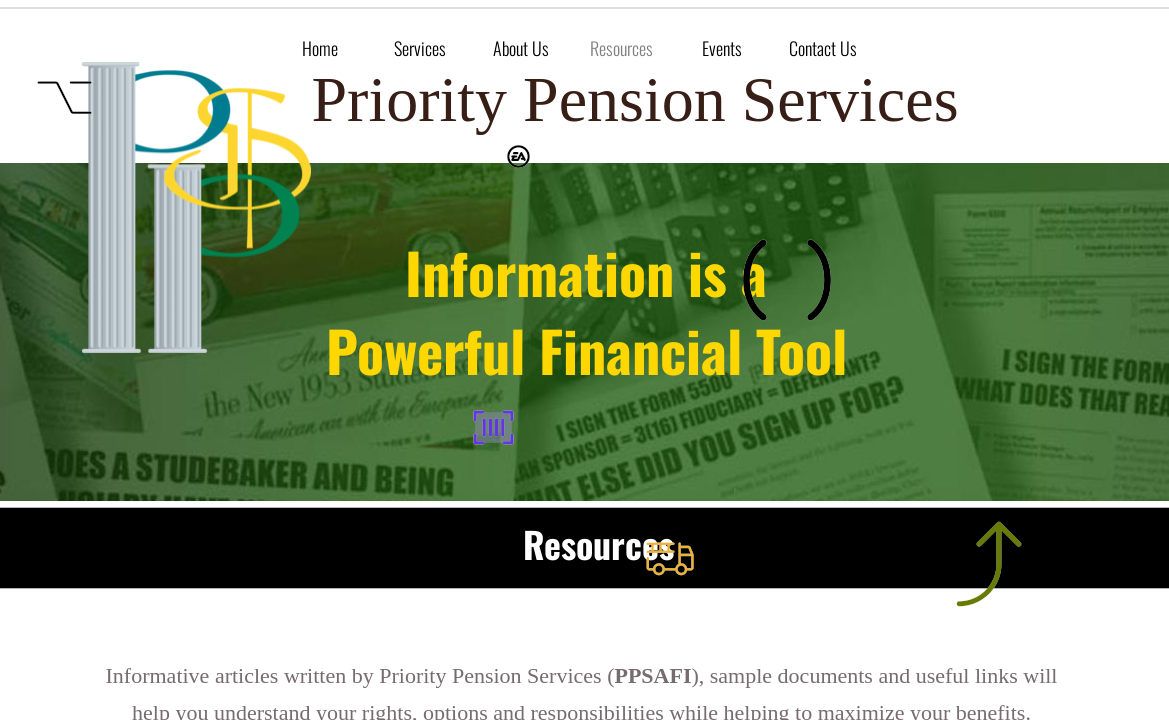  I want to click on Electronic Arts (EA) brand logo, so click(518, 156).